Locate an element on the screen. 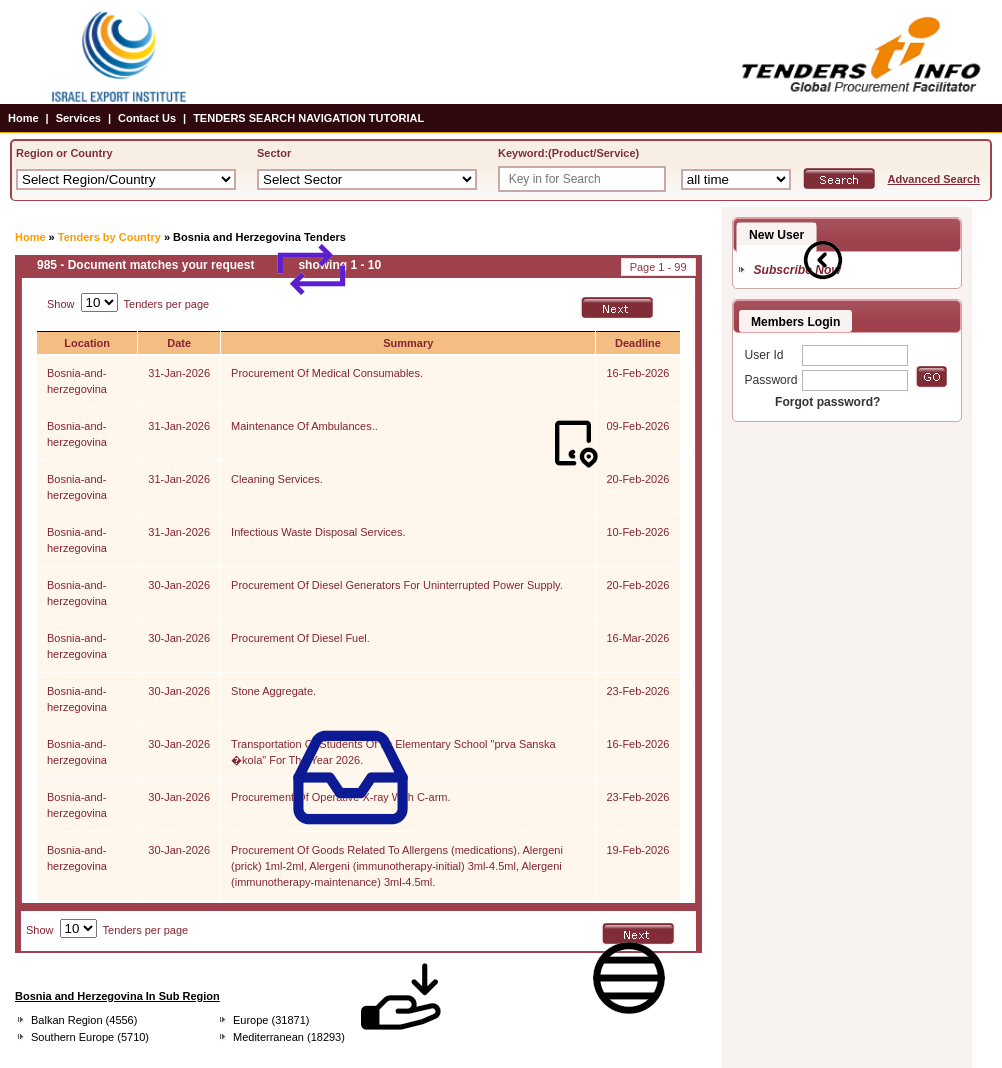  view global latitude lines or geographic coordinates is located at coordinates (629, 978).